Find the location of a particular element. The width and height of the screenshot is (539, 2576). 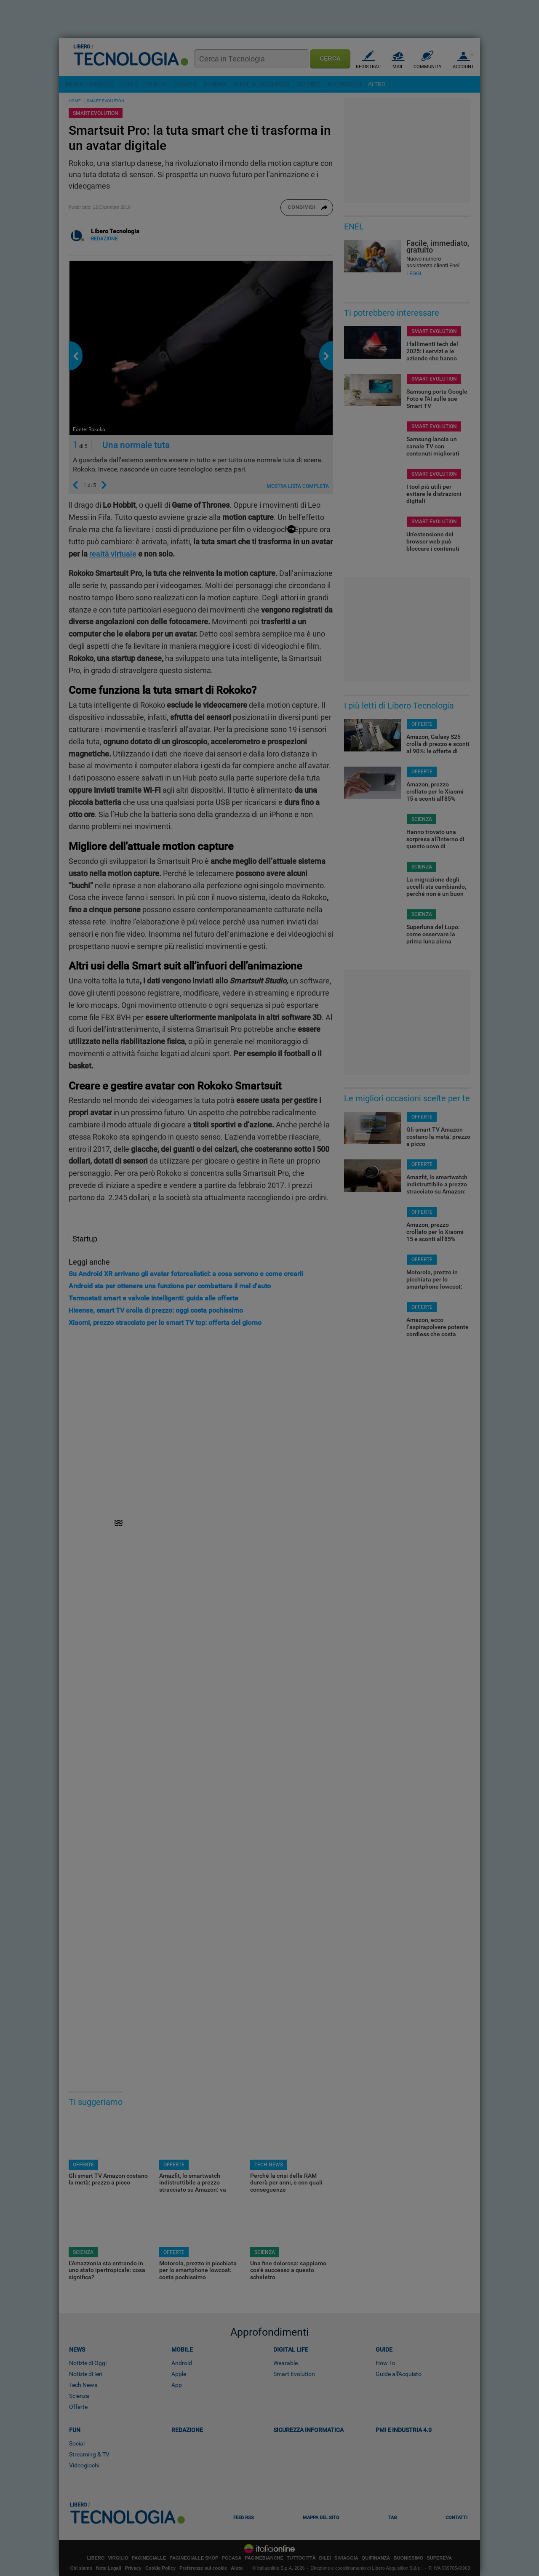

indicates water or aquatic features is located at coordinates (118, 1523).